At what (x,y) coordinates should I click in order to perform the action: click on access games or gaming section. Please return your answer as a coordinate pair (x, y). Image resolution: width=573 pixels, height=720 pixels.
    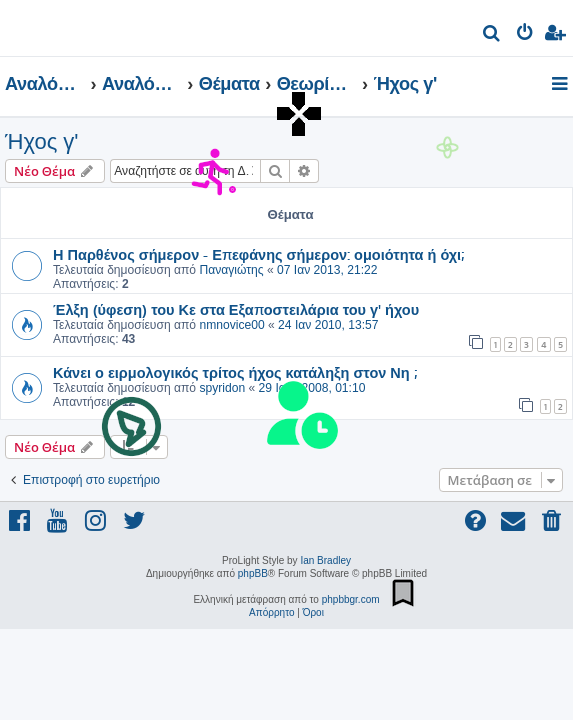
    Looking at the image, I should click on (299, 114).